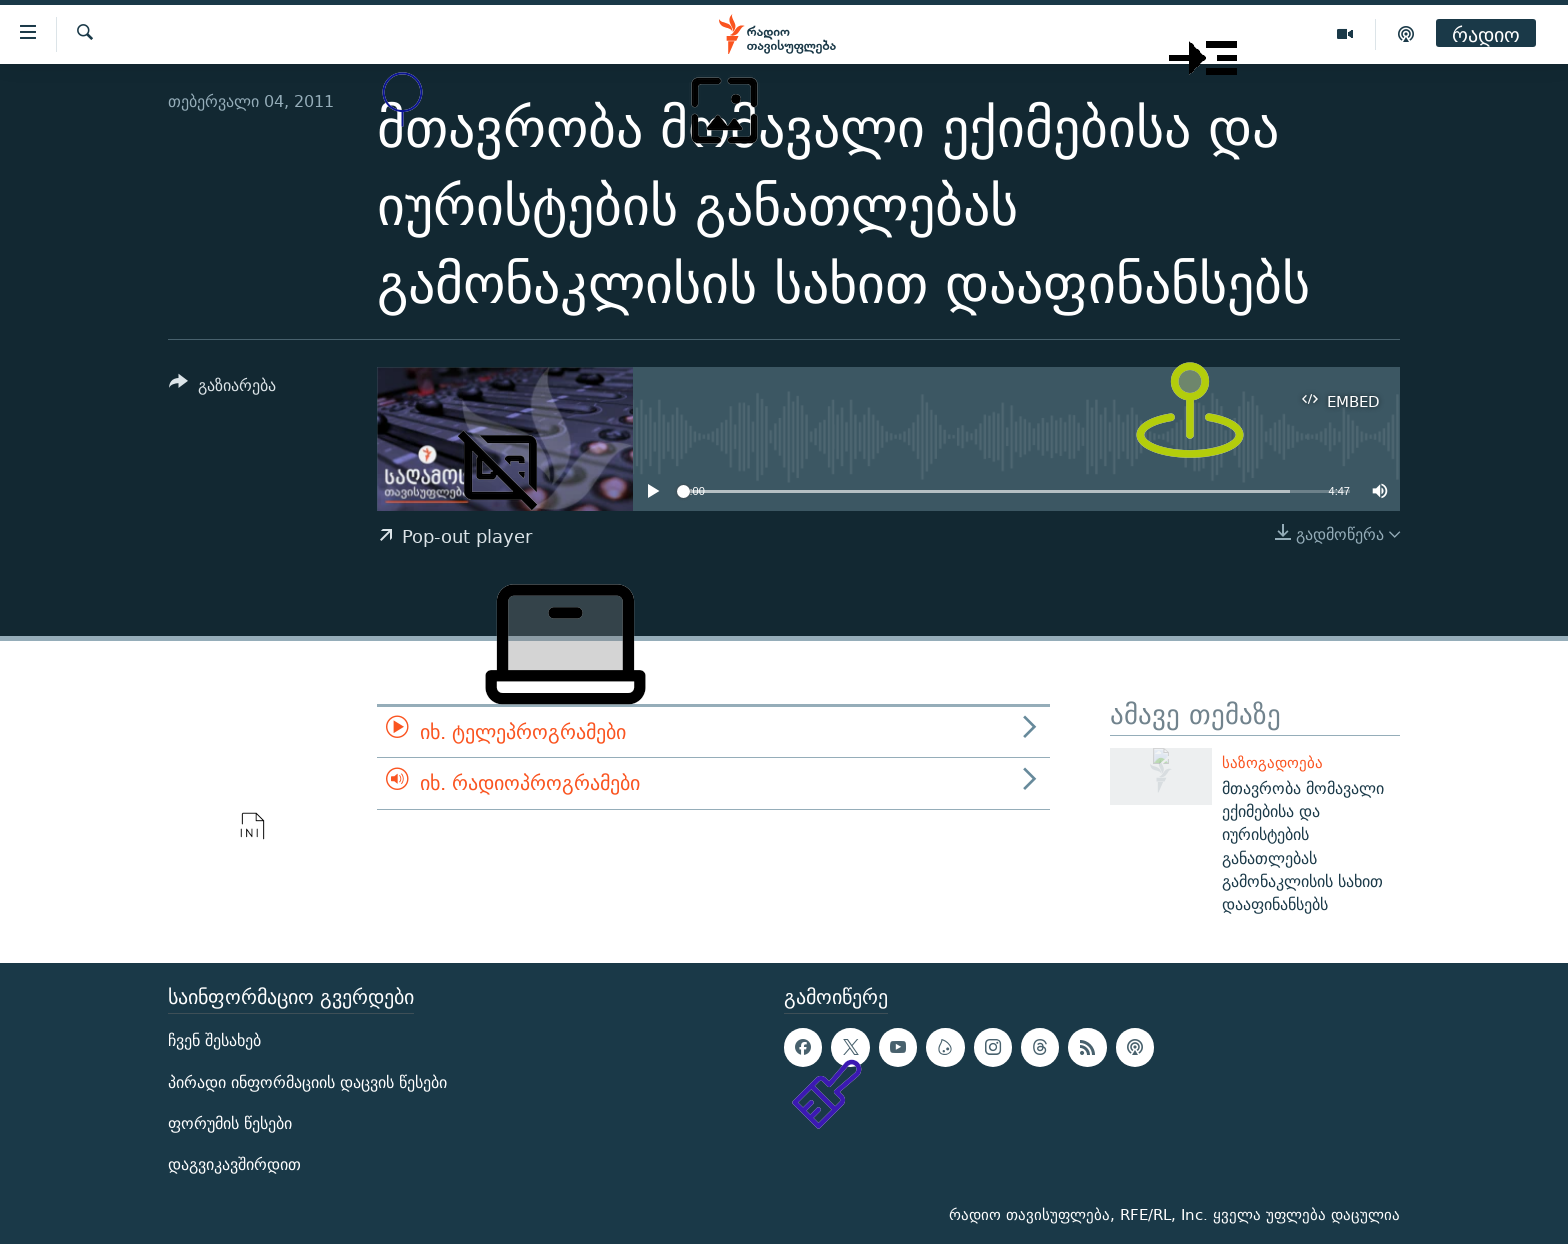 Image resolution: width=1568 pixels, height=1244 pixels. What do you see at coordinates (1190, 412) in the screenshot?
I see `mark a location on the map` at bounding box center [1190, 412].